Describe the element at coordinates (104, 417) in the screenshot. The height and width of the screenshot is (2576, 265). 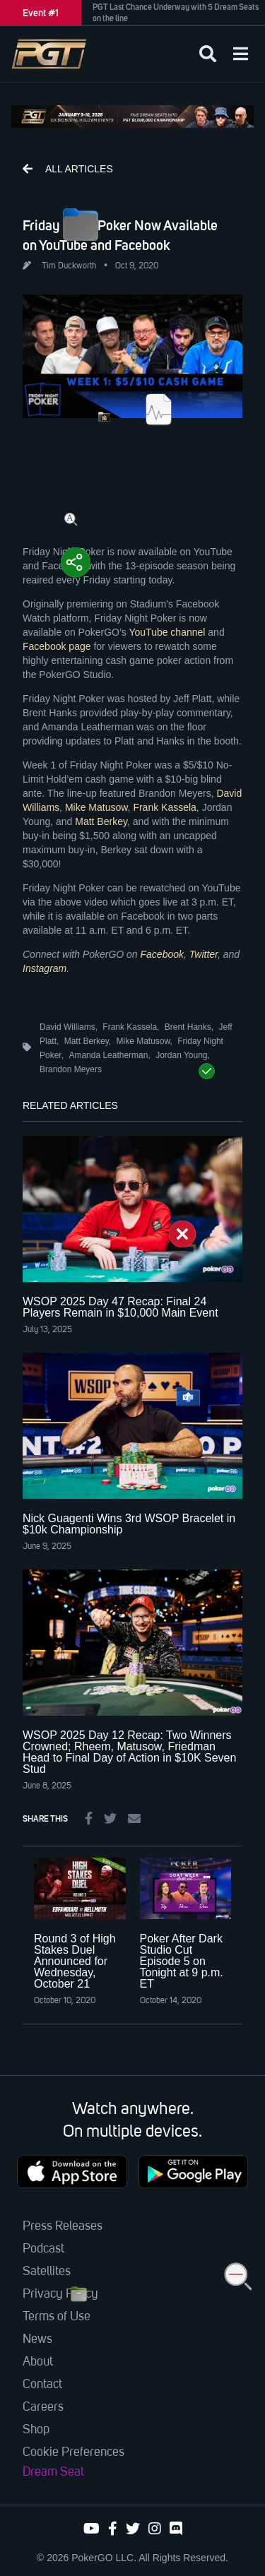
I see `open folder containing svg files` at that location.